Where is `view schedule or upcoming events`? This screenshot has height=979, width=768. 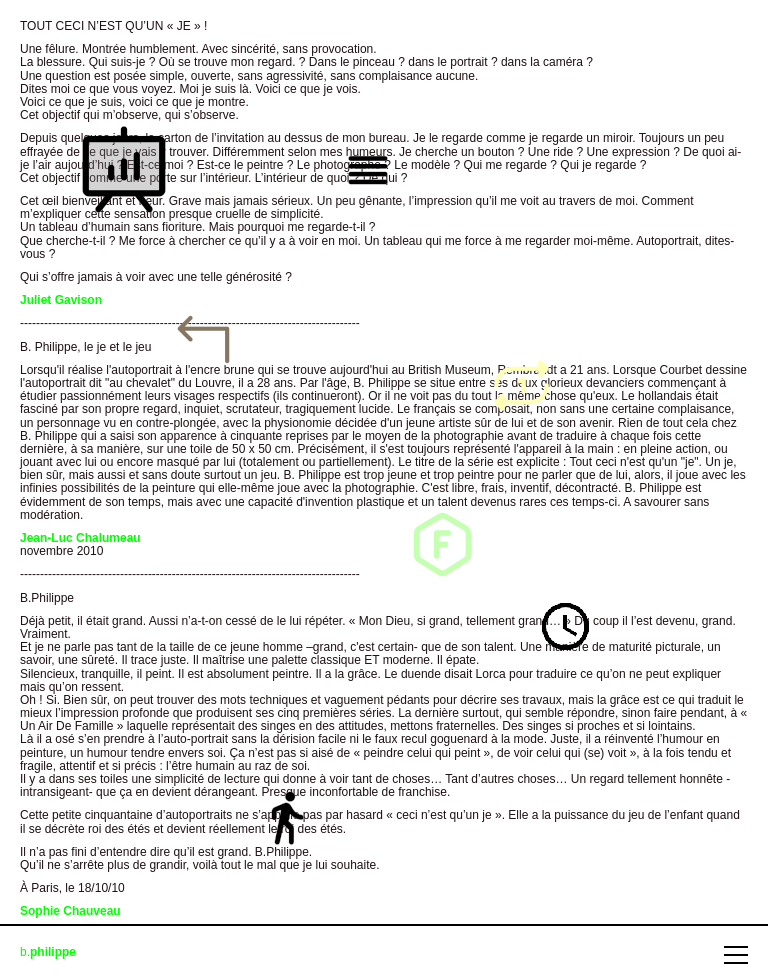 view schedule or upcoming events is located at coordinates (565, 626).